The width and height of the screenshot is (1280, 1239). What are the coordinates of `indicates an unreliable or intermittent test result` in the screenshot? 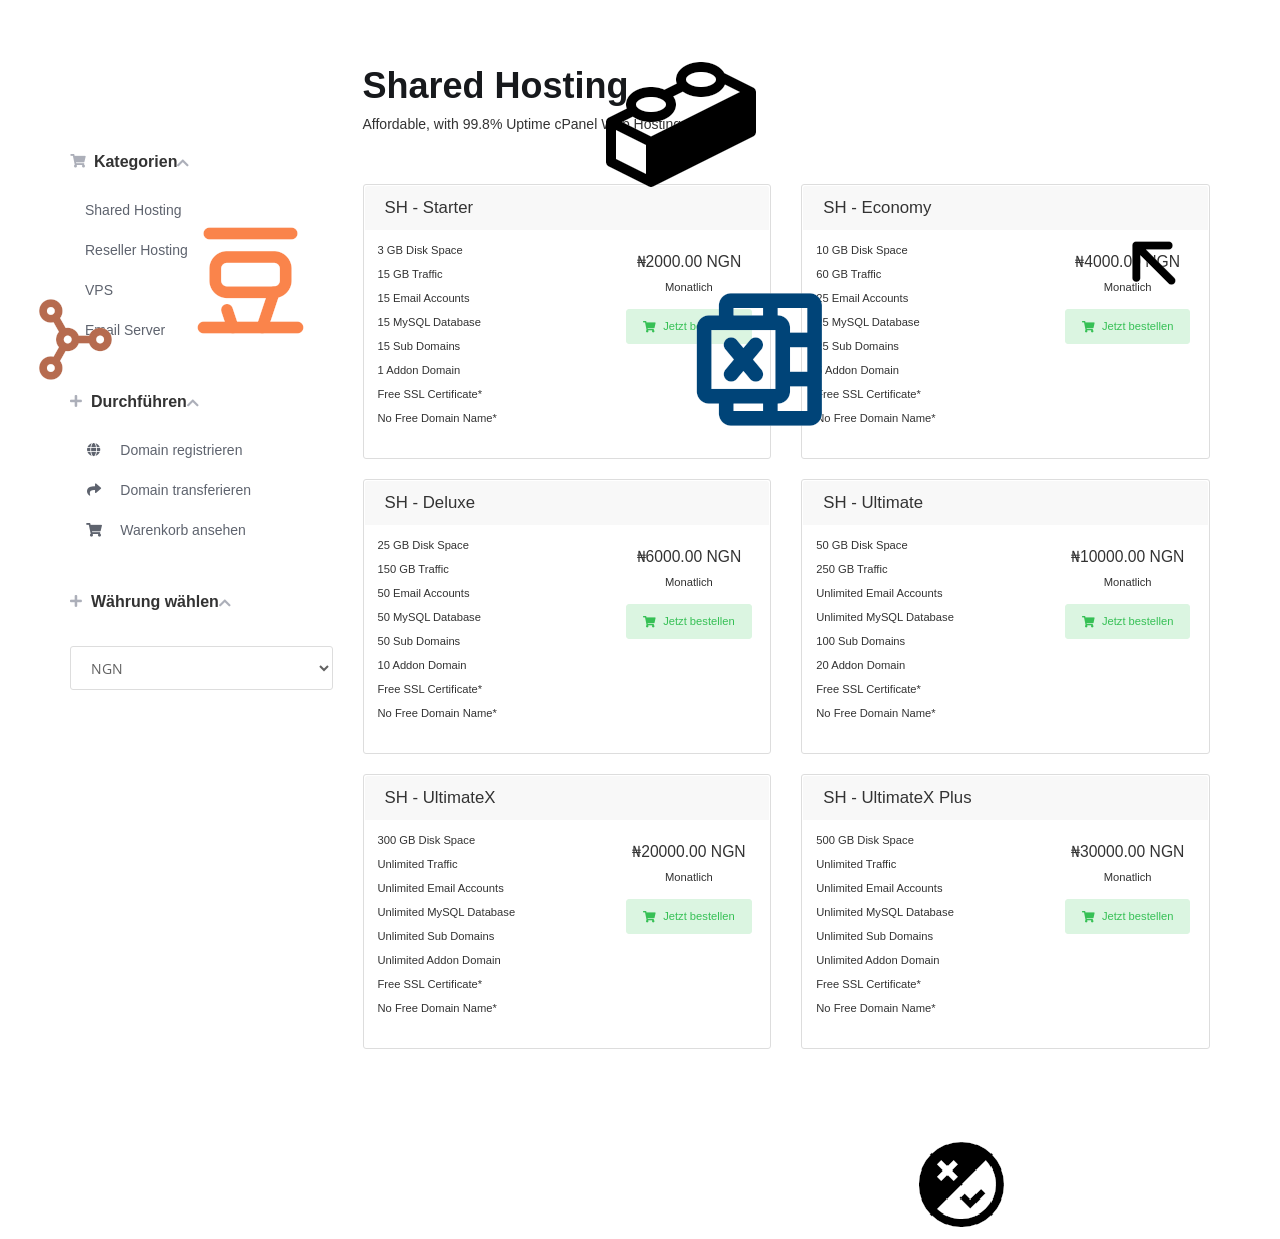 It's located at (961, 1184).